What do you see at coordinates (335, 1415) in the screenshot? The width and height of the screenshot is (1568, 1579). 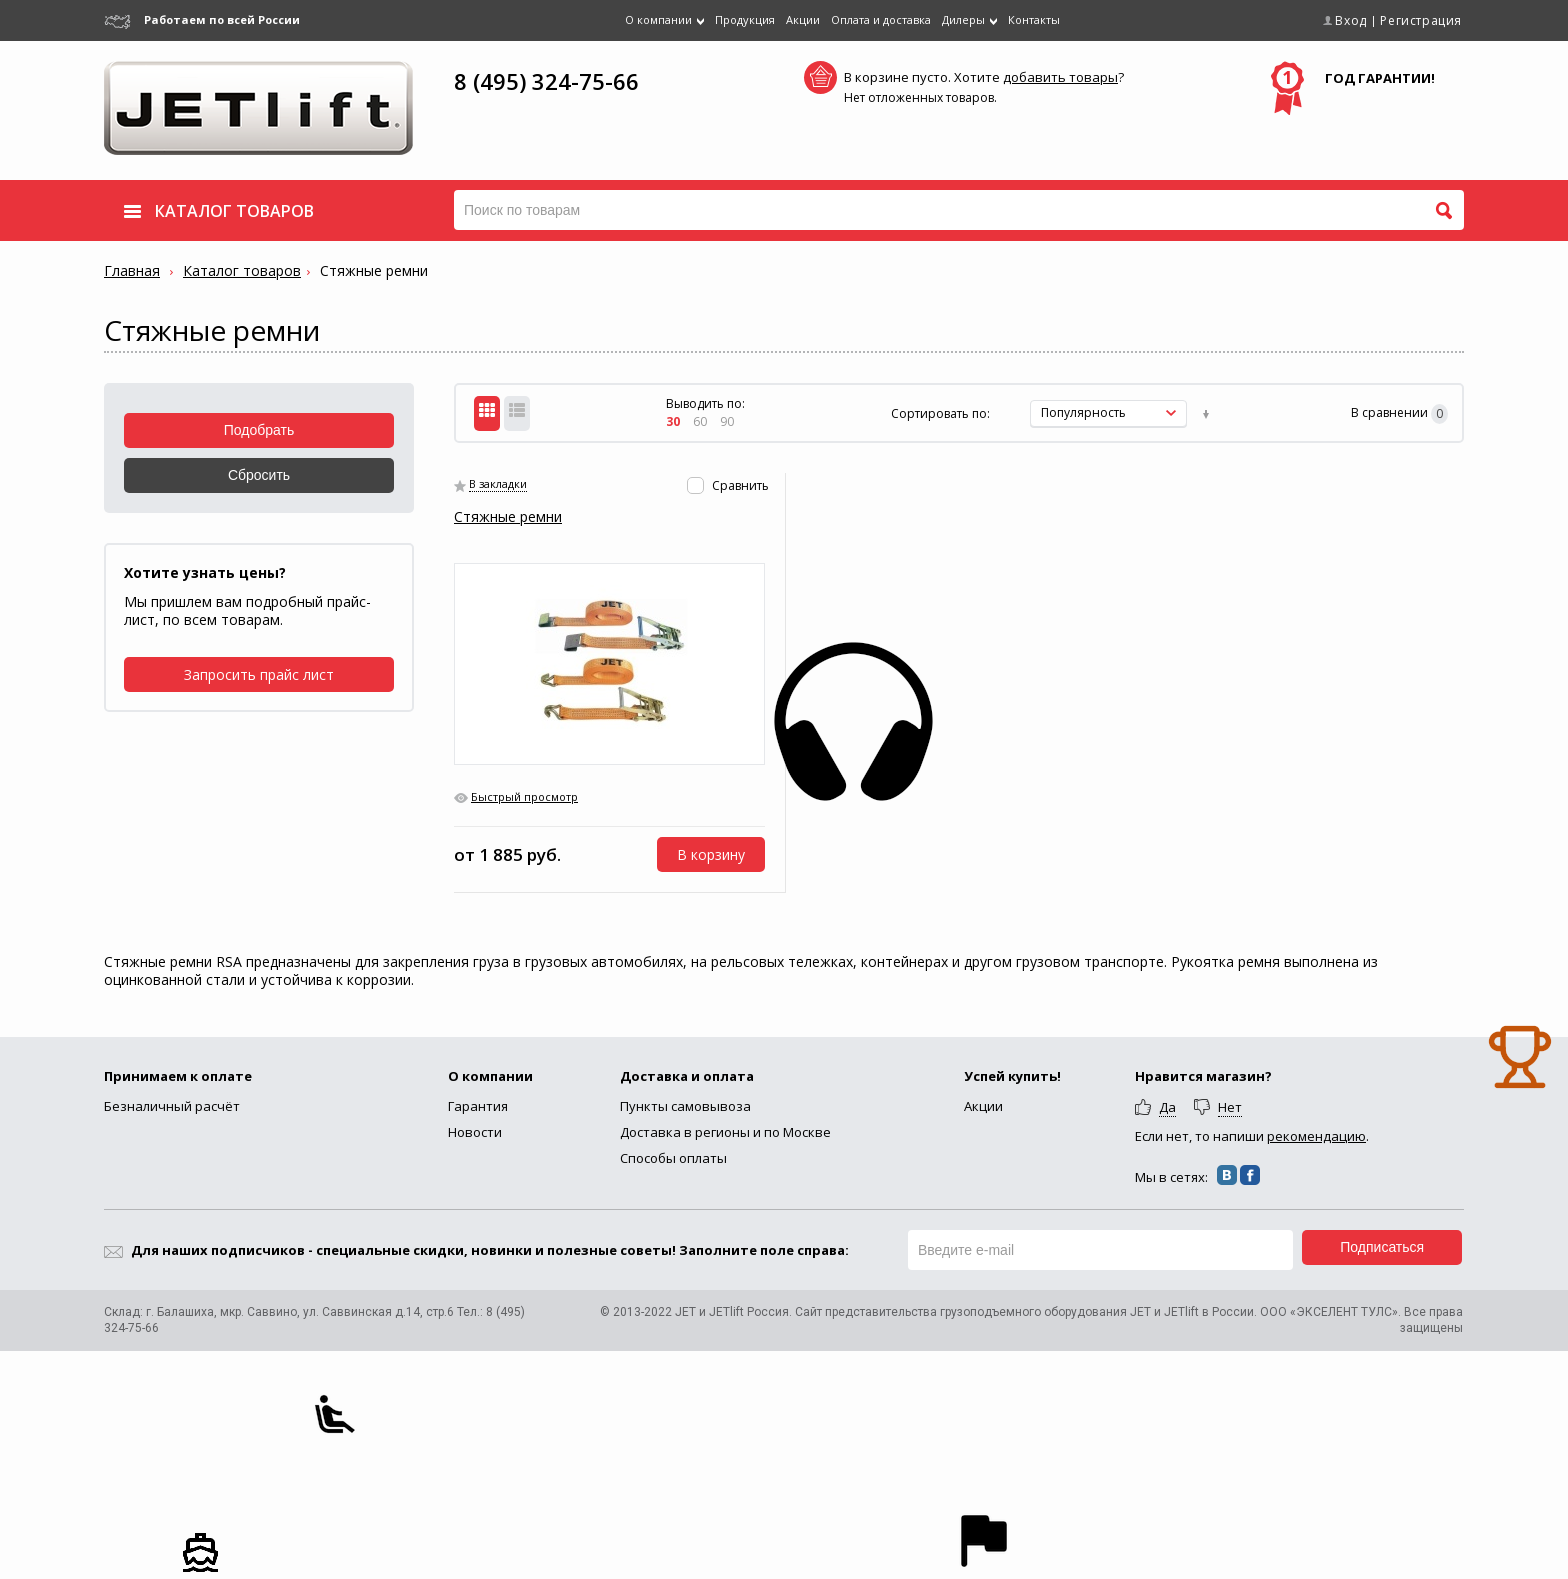 I see `select extra legroom seating option` at bounding box center [335, 1415].